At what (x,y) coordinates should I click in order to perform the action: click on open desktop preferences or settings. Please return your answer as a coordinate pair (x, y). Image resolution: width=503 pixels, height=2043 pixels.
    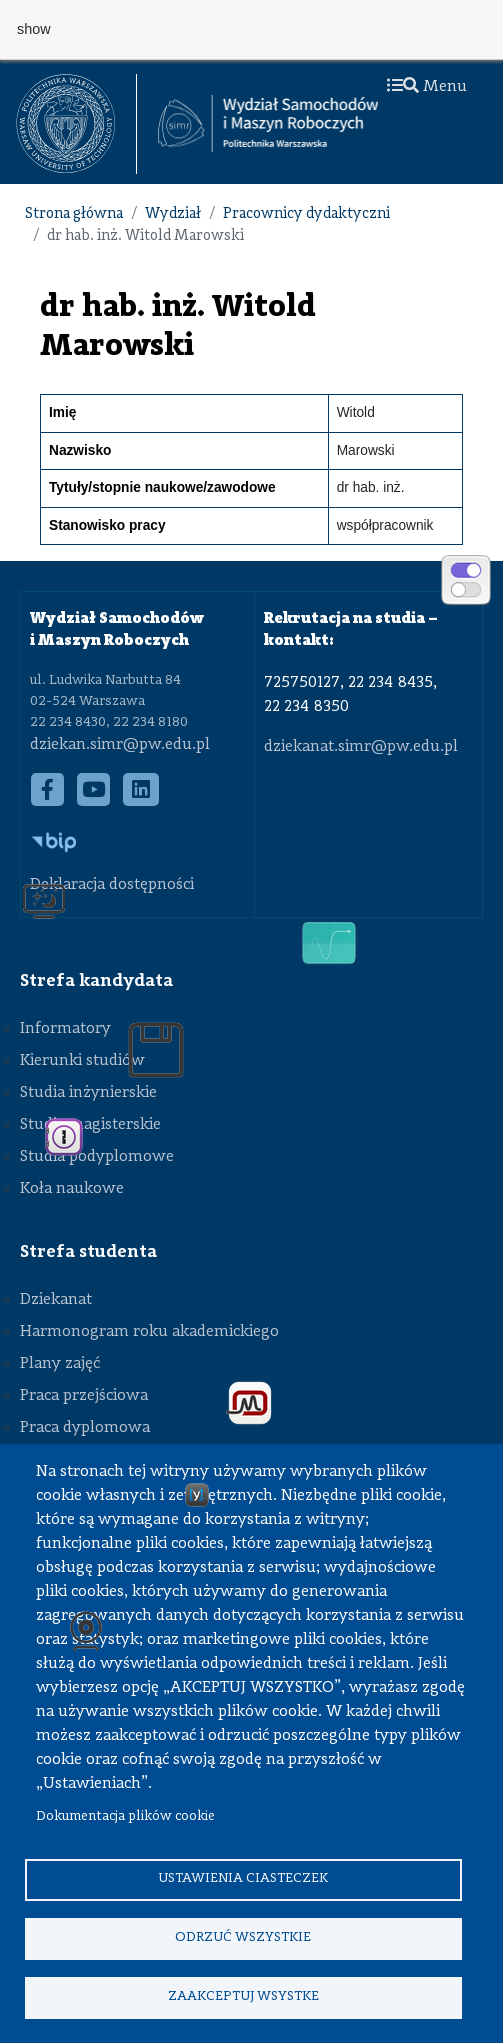
    Looking at the image, I should click on (466, 580).